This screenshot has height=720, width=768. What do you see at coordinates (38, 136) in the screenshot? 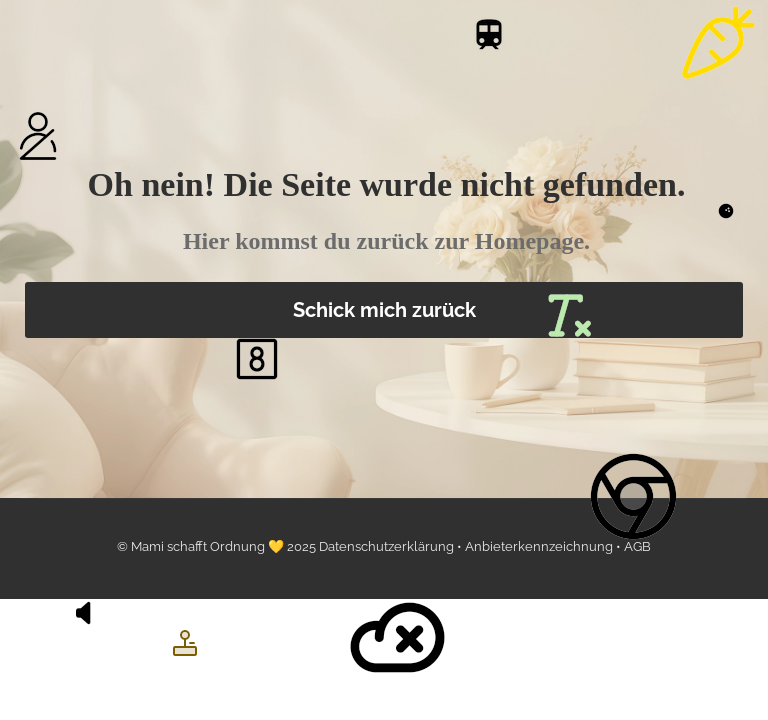
I see `fasten seatbelt reminder indicator` at bounding box center [38, 136].